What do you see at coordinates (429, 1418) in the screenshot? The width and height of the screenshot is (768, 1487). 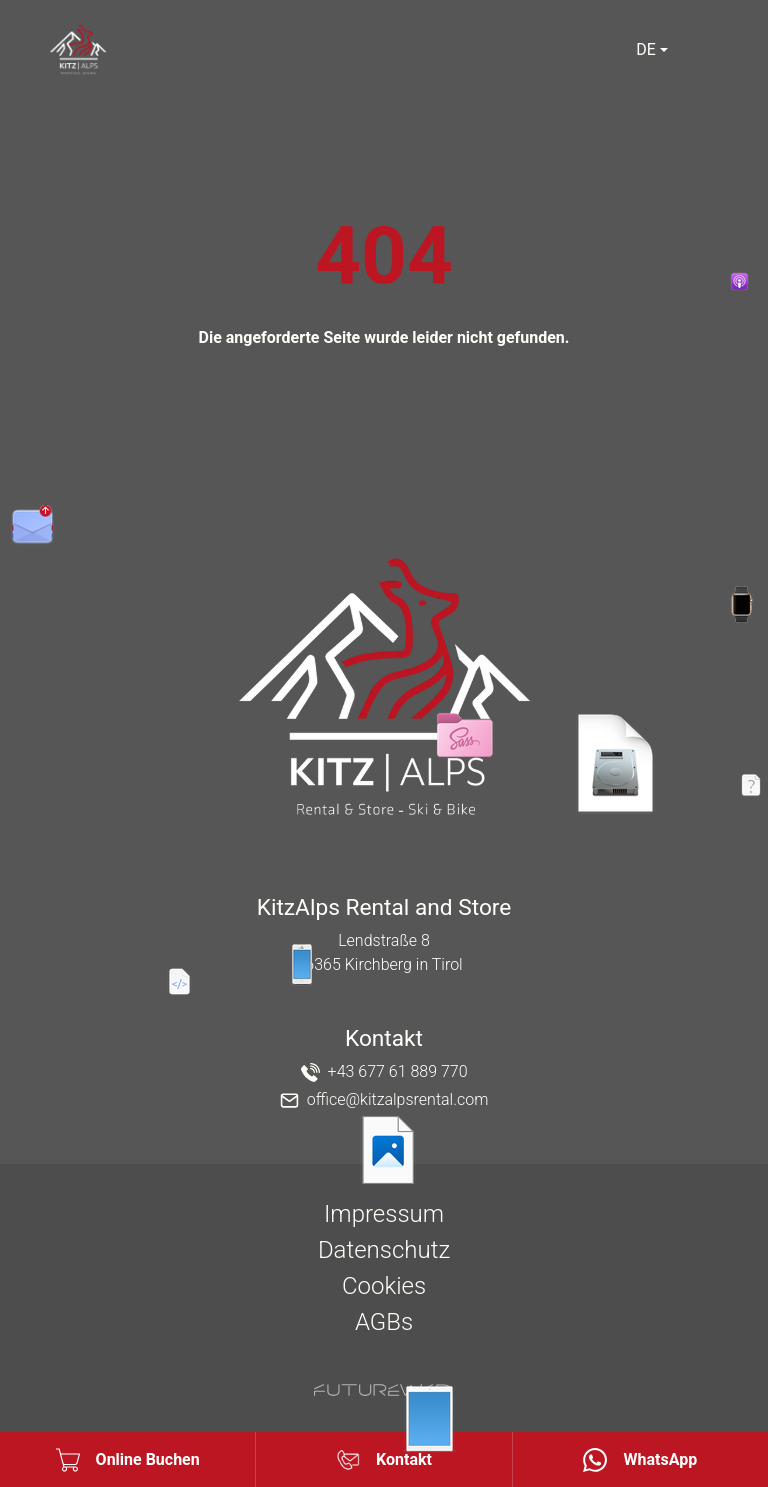 I see `indicates a connected iPad Air device` at bounding box center [429, 1418].